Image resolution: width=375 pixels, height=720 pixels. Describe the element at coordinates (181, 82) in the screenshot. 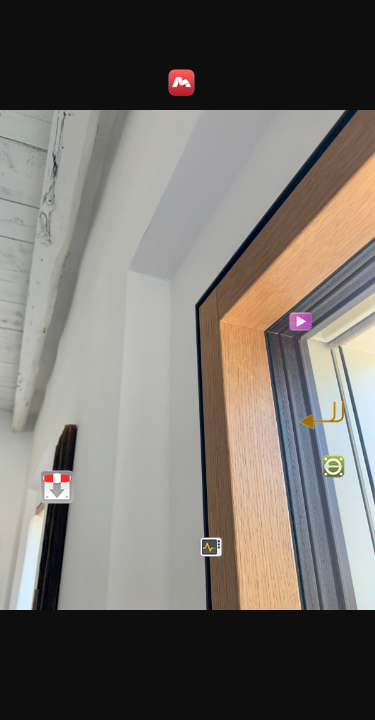

I see `open master pdf editor application` at that location.